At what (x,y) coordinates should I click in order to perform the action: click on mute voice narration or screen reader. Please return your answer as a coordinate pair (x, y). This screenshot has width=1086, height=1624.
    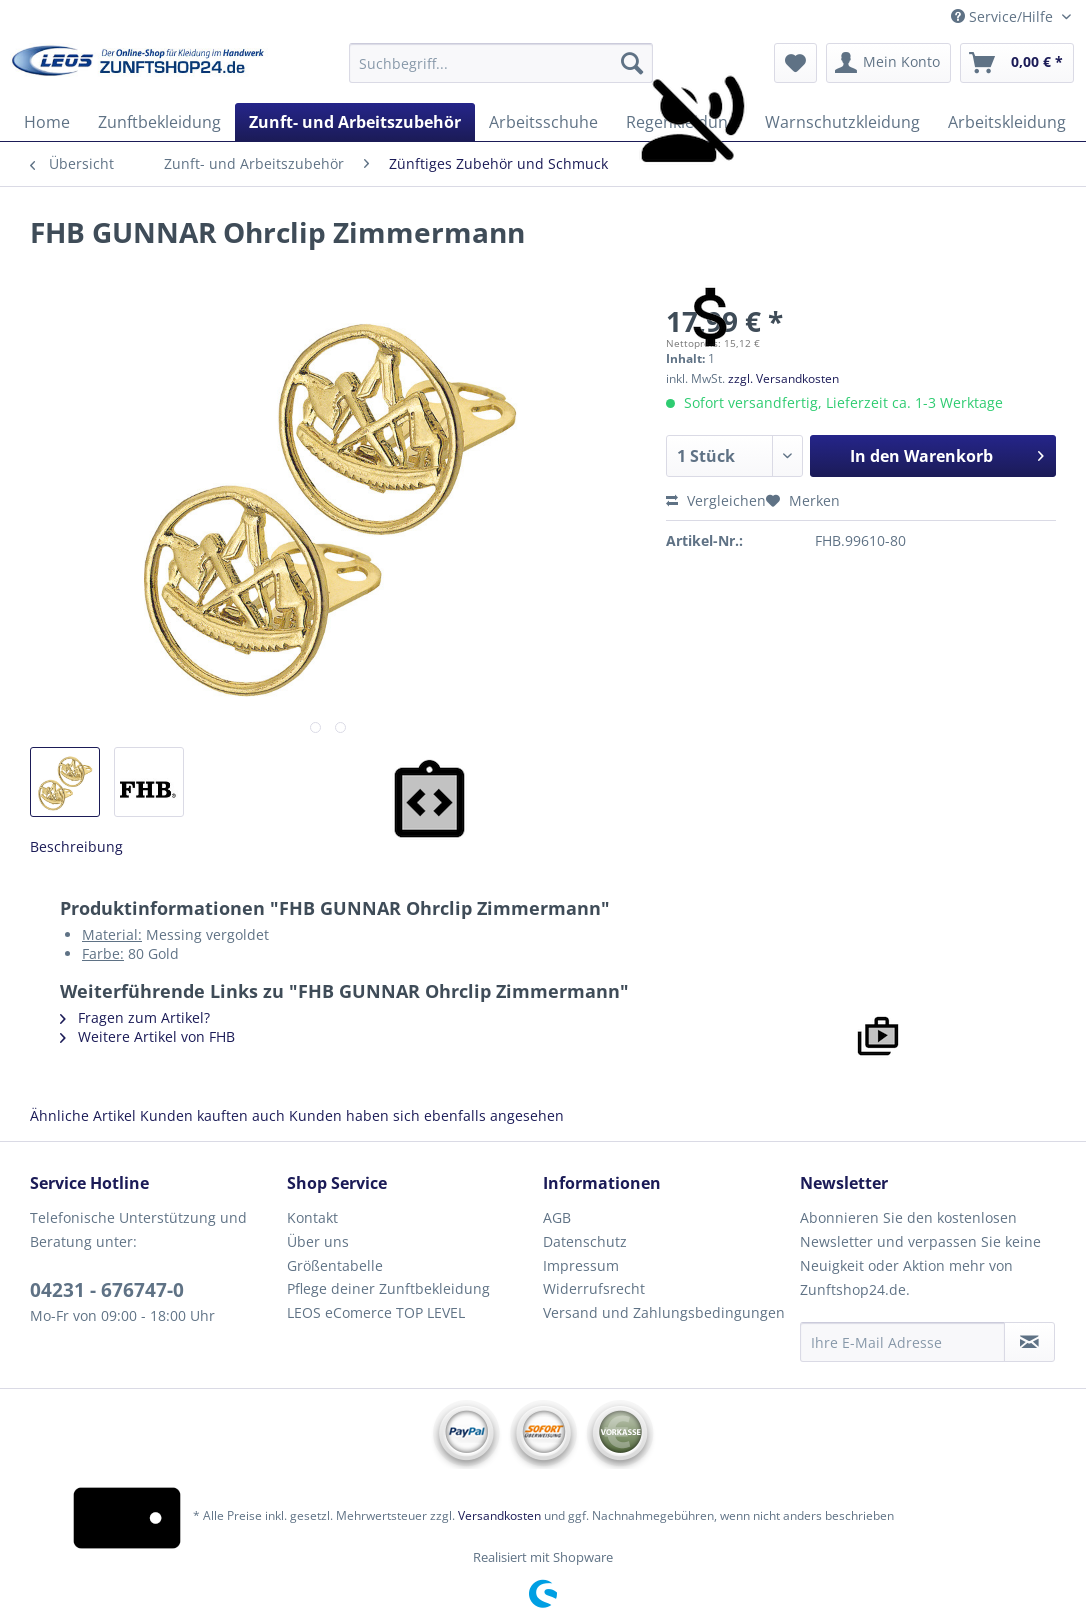
    Looking at the image, I should click on (693, 120).